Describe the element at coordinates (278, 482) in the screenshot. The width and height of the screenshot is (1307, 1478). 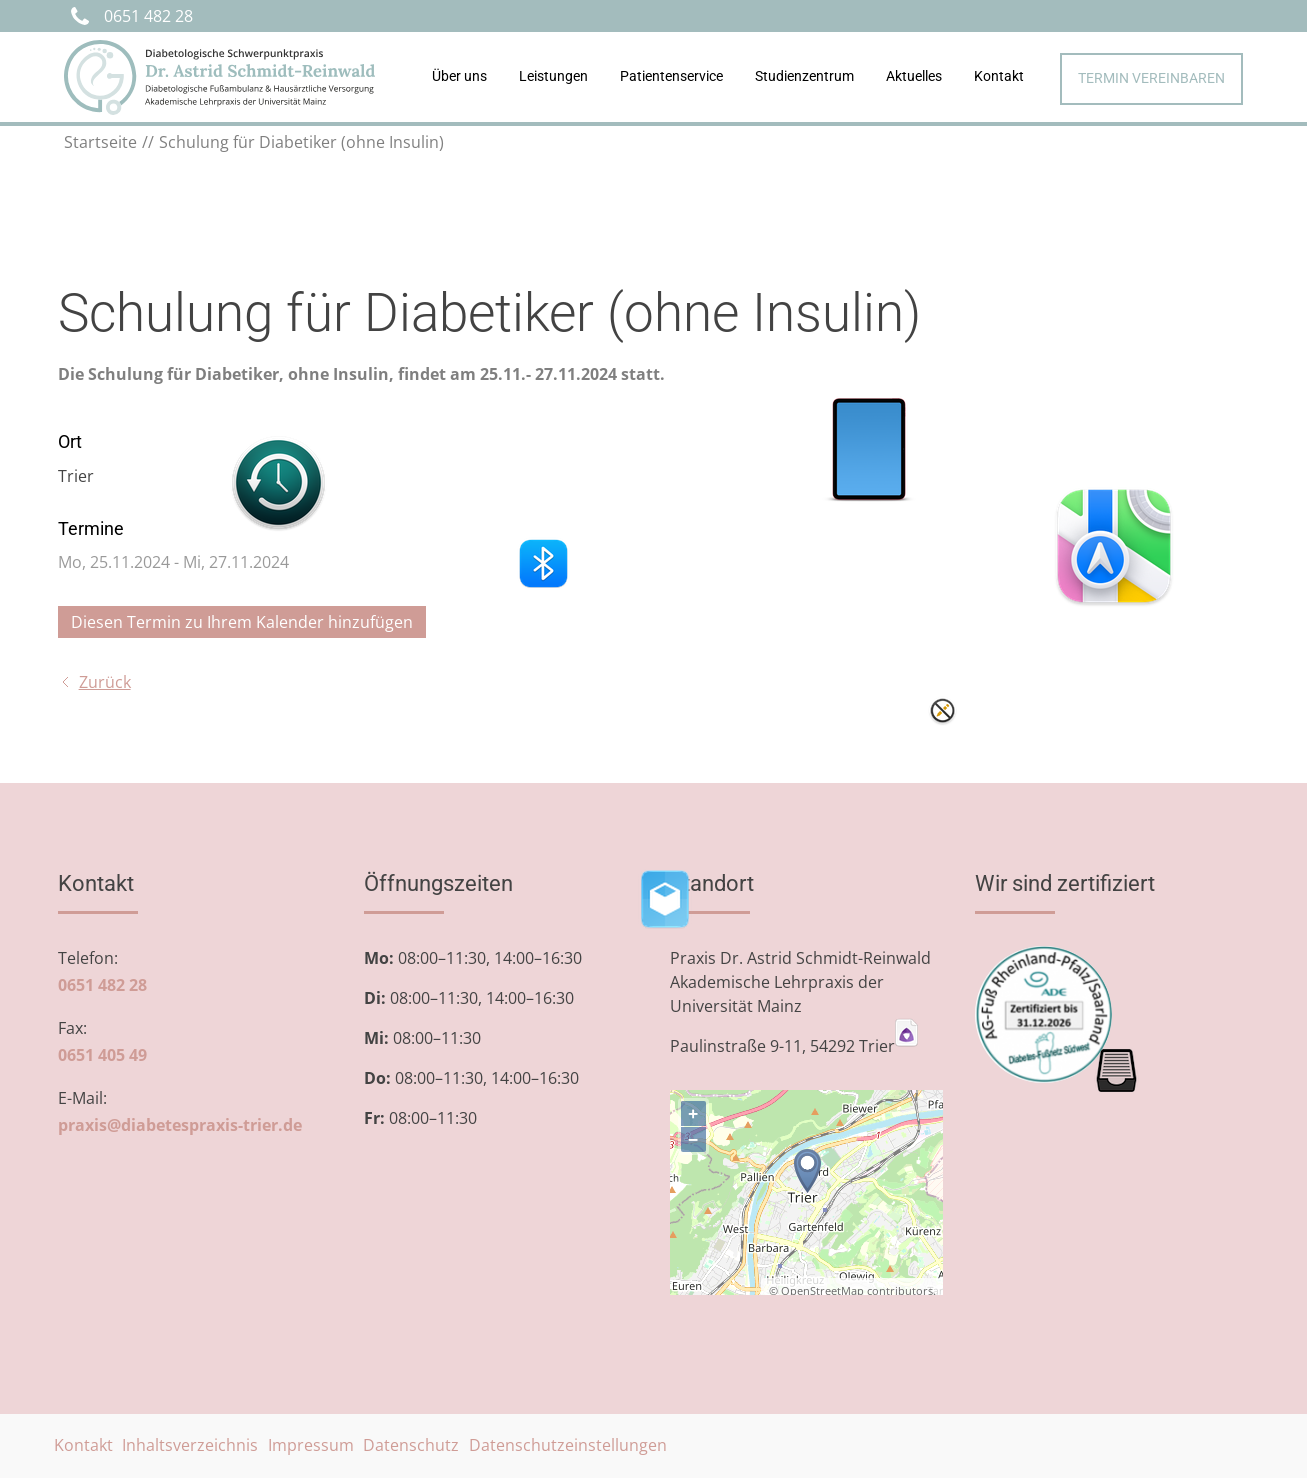
I see `open time machine backup settings` at that location.